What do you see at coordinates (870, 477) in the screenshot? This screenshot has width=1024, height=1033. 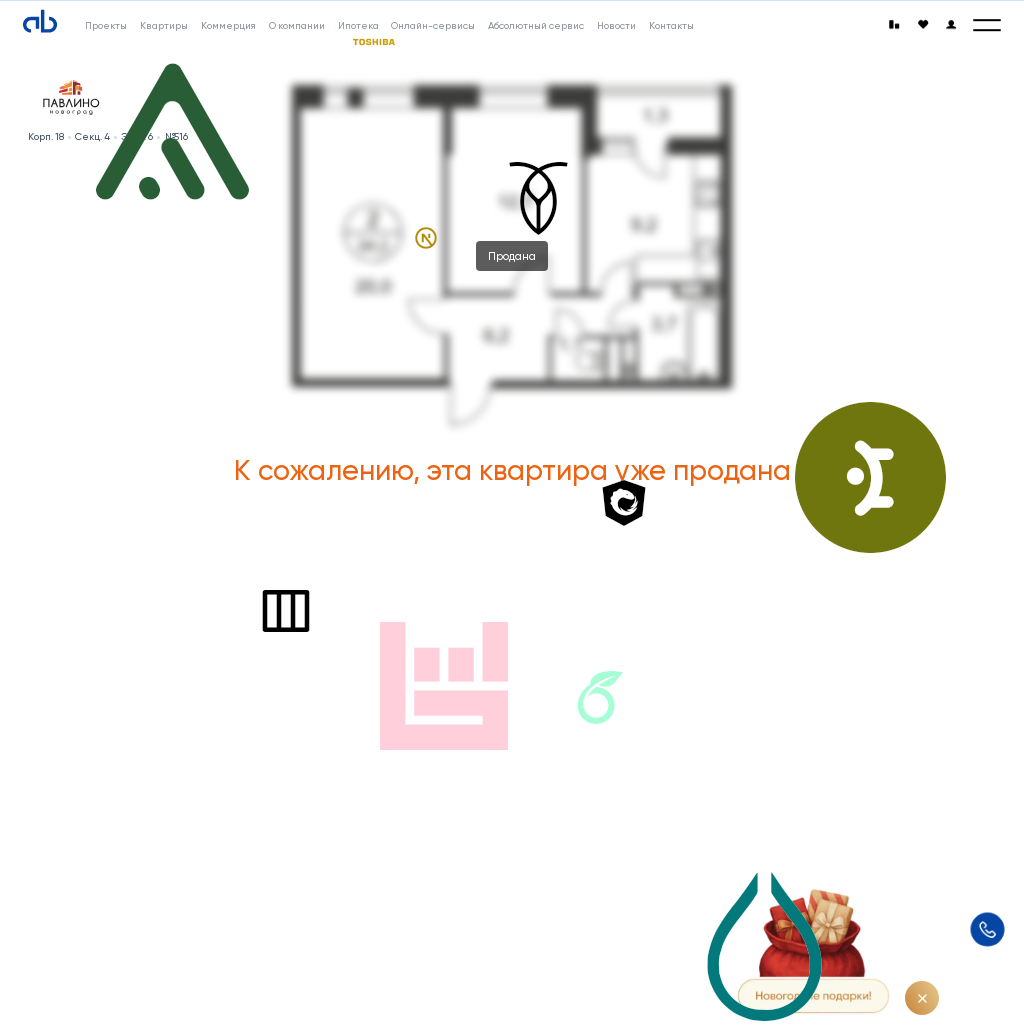 I see `mantine UI framework logo` at bounding box center [870, 477].